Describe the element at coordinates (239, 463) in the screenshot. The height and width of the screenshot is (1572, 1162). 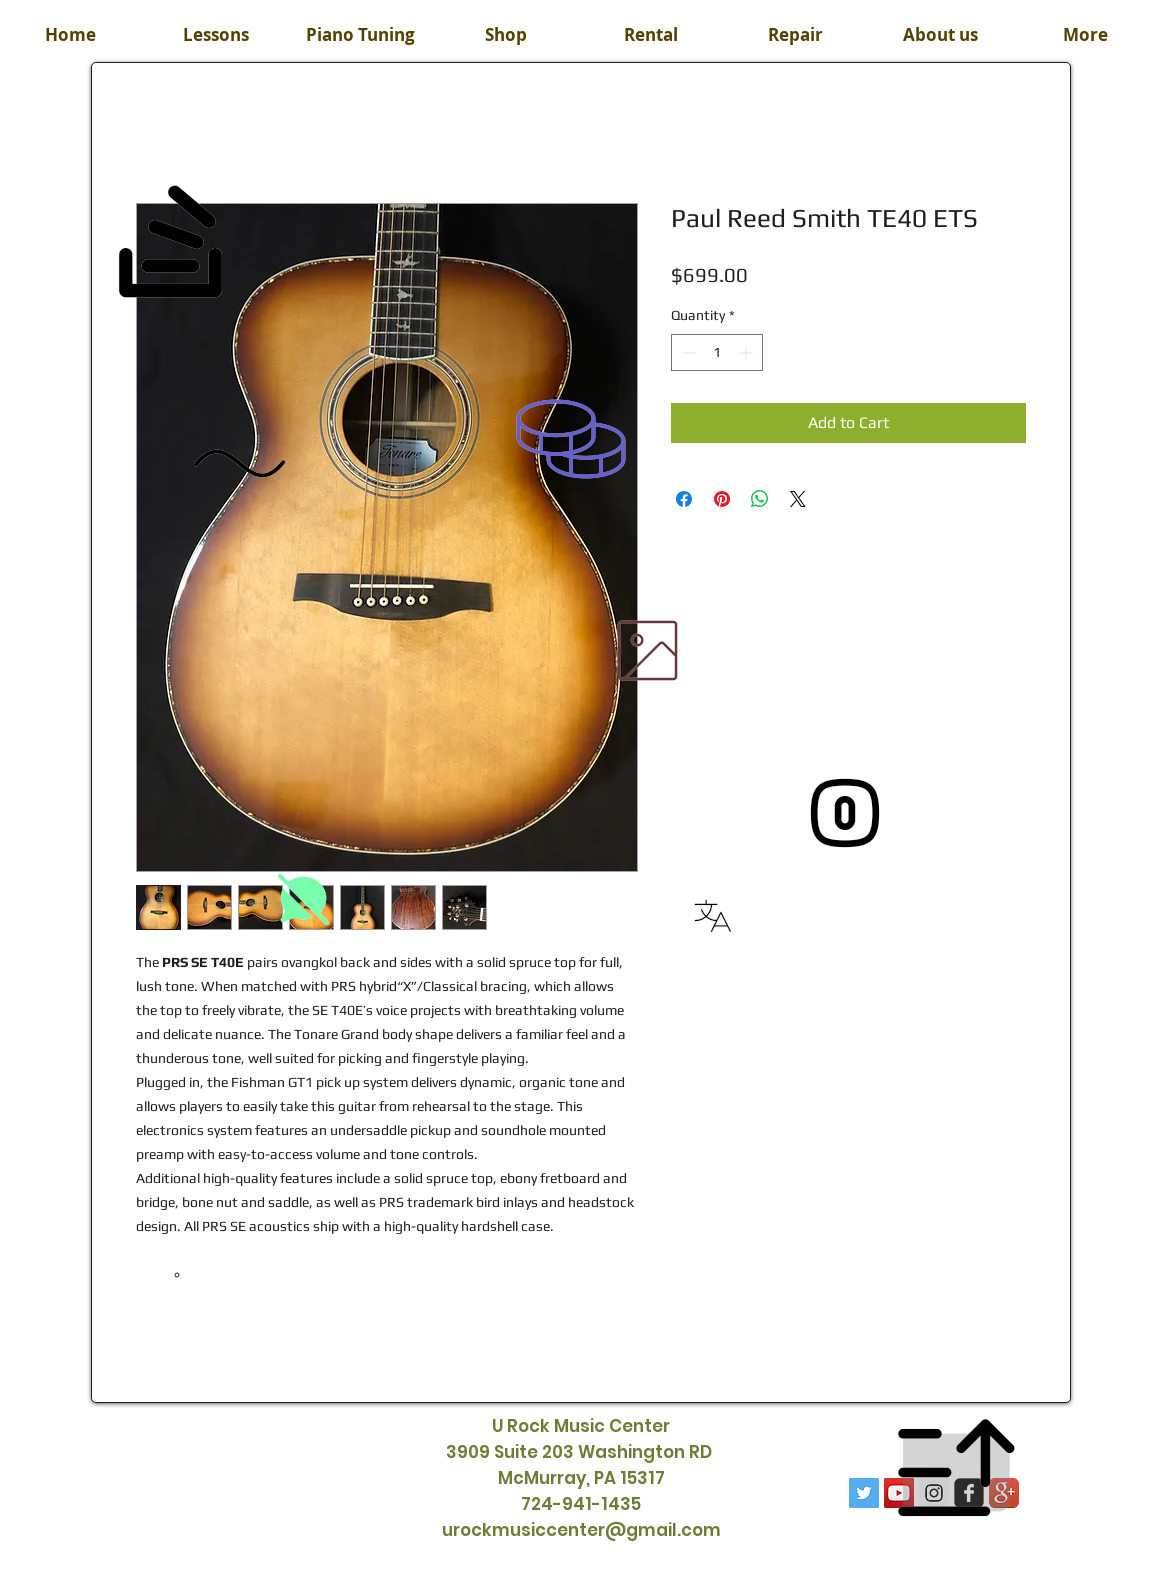
I see `indicates an approximate or estimated value` at that location.